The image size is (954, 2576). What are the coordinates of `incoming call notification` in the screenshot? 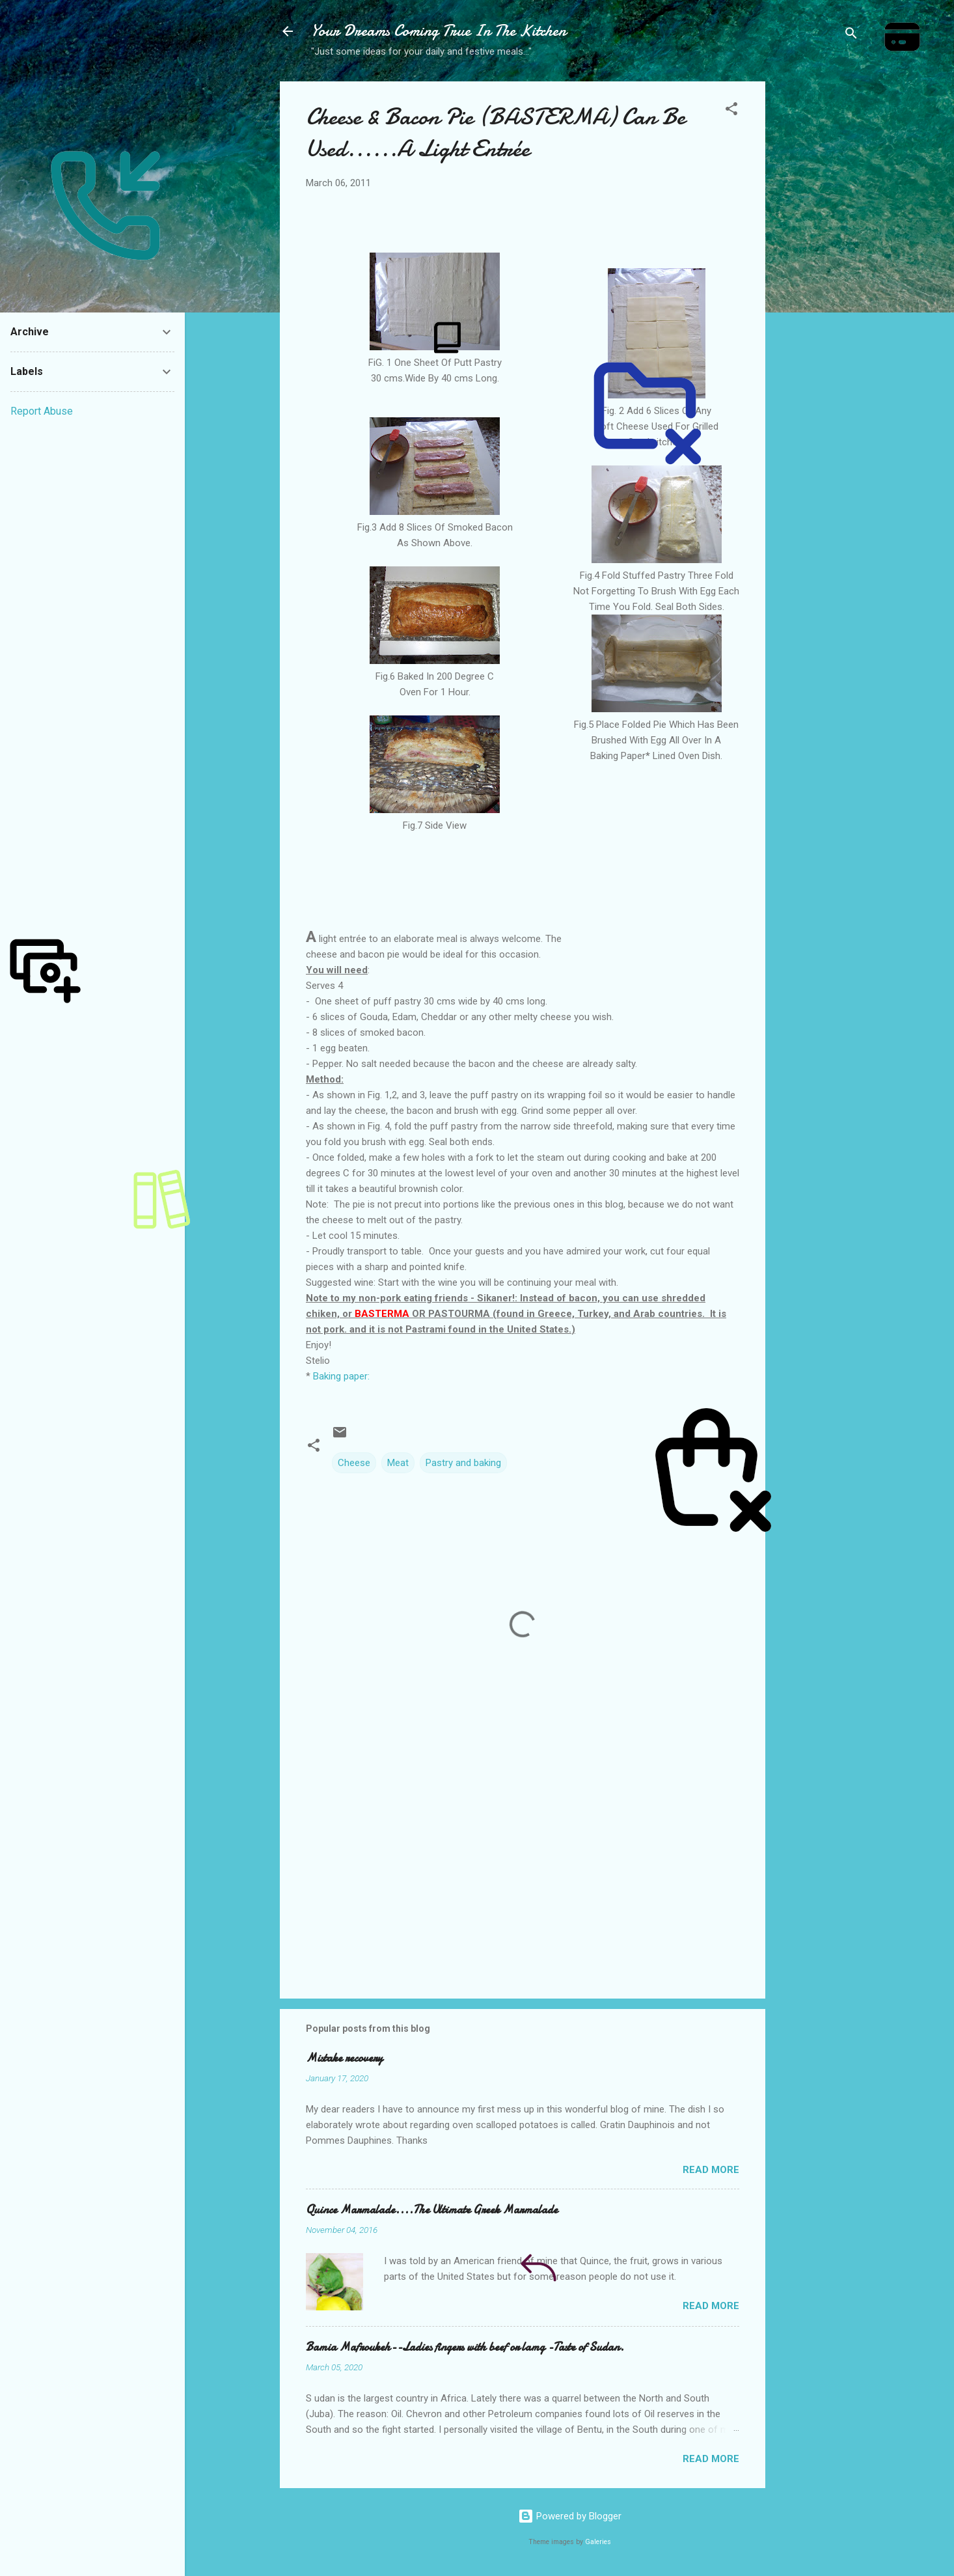 It's located at (105, 206).